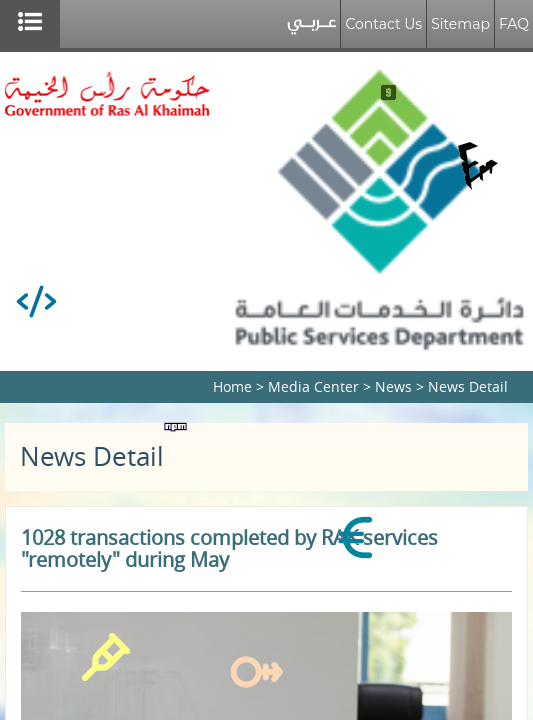  I want to click on indicates male gender with external attraction symbol, so click(256, 672).